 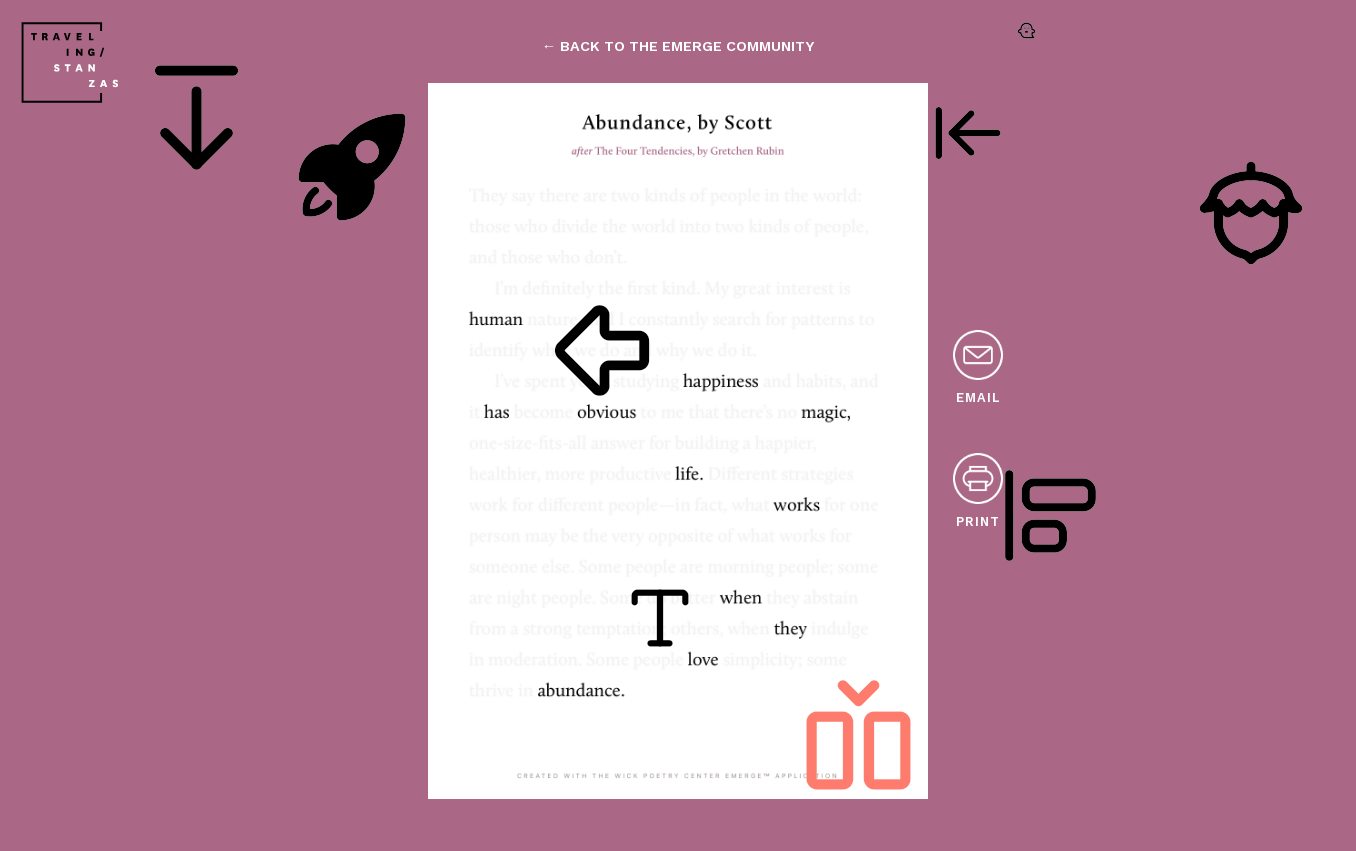 What do you see at coordinates (1026, 30) in the screenshot?
I see `enable ghost mode or incognito browsing` at bounding box center [1026, 30].